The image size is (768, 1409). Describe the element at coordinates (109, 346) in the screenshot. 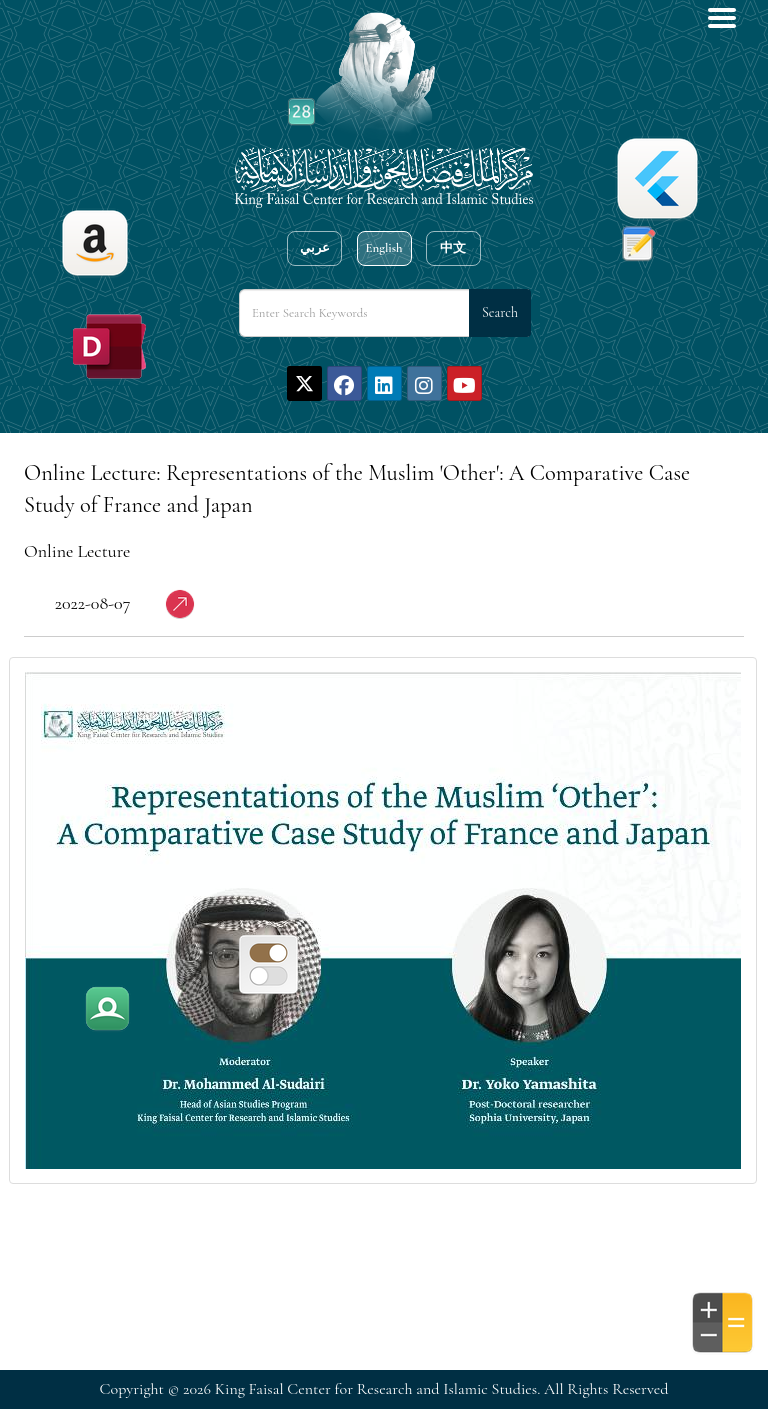

I see `open Microsoft Delve app` at that location.